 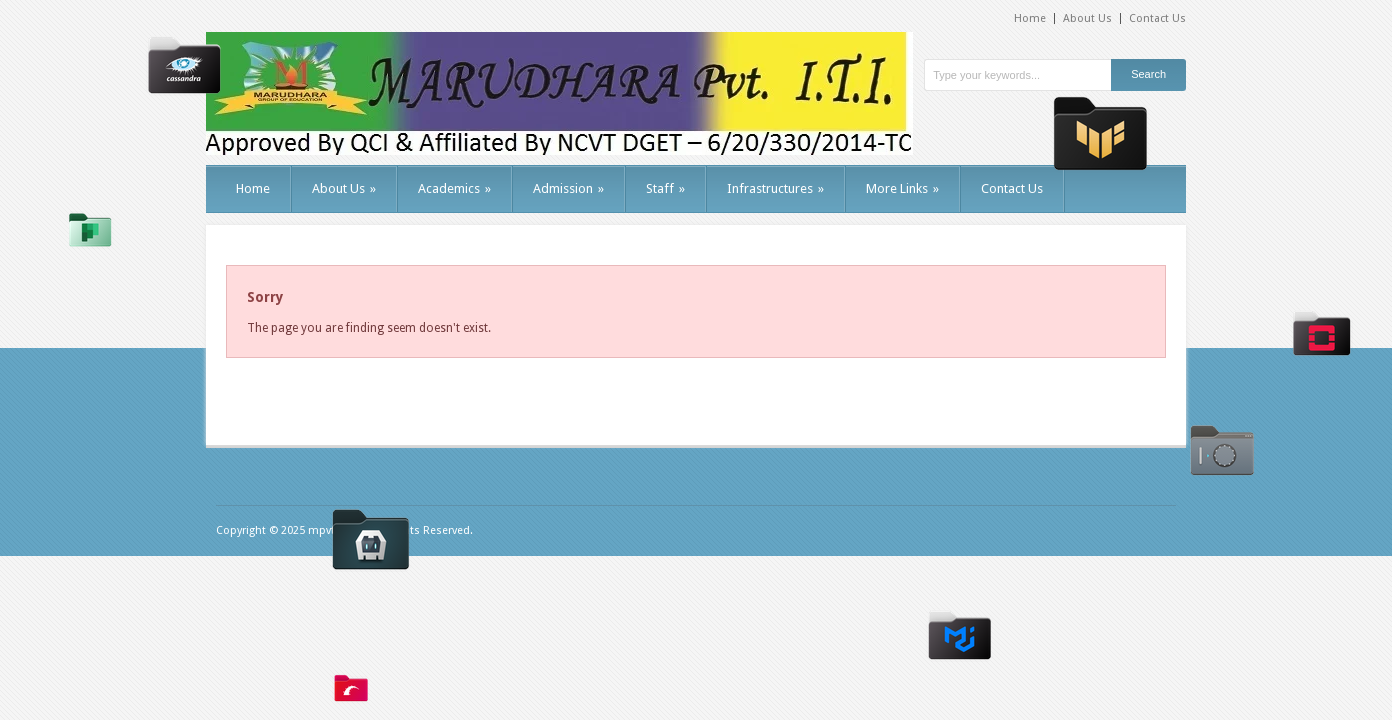 I want to click on open openstack project folder, so click(x=1321, y=334).